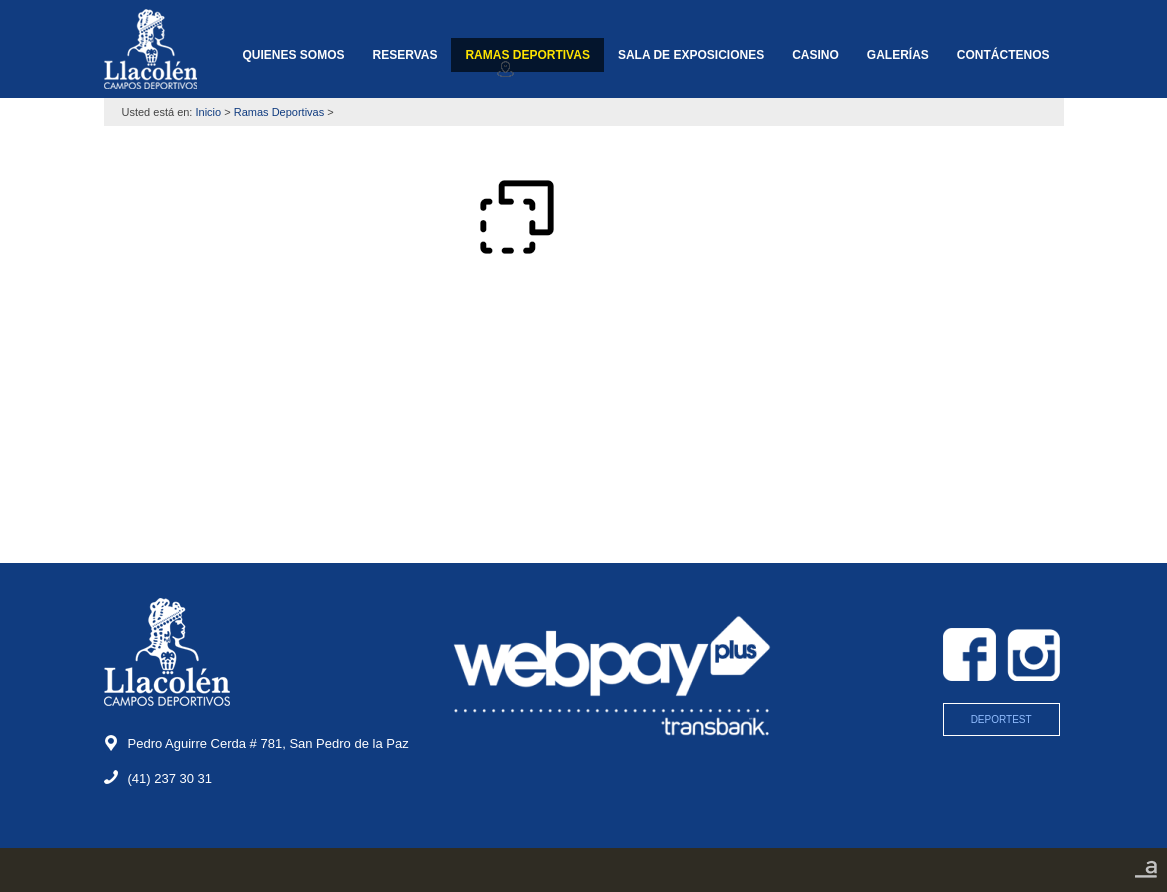  Describe the element at coordinates (517, 217) in the screenshot. I see `bring selected layer to front` at that location.